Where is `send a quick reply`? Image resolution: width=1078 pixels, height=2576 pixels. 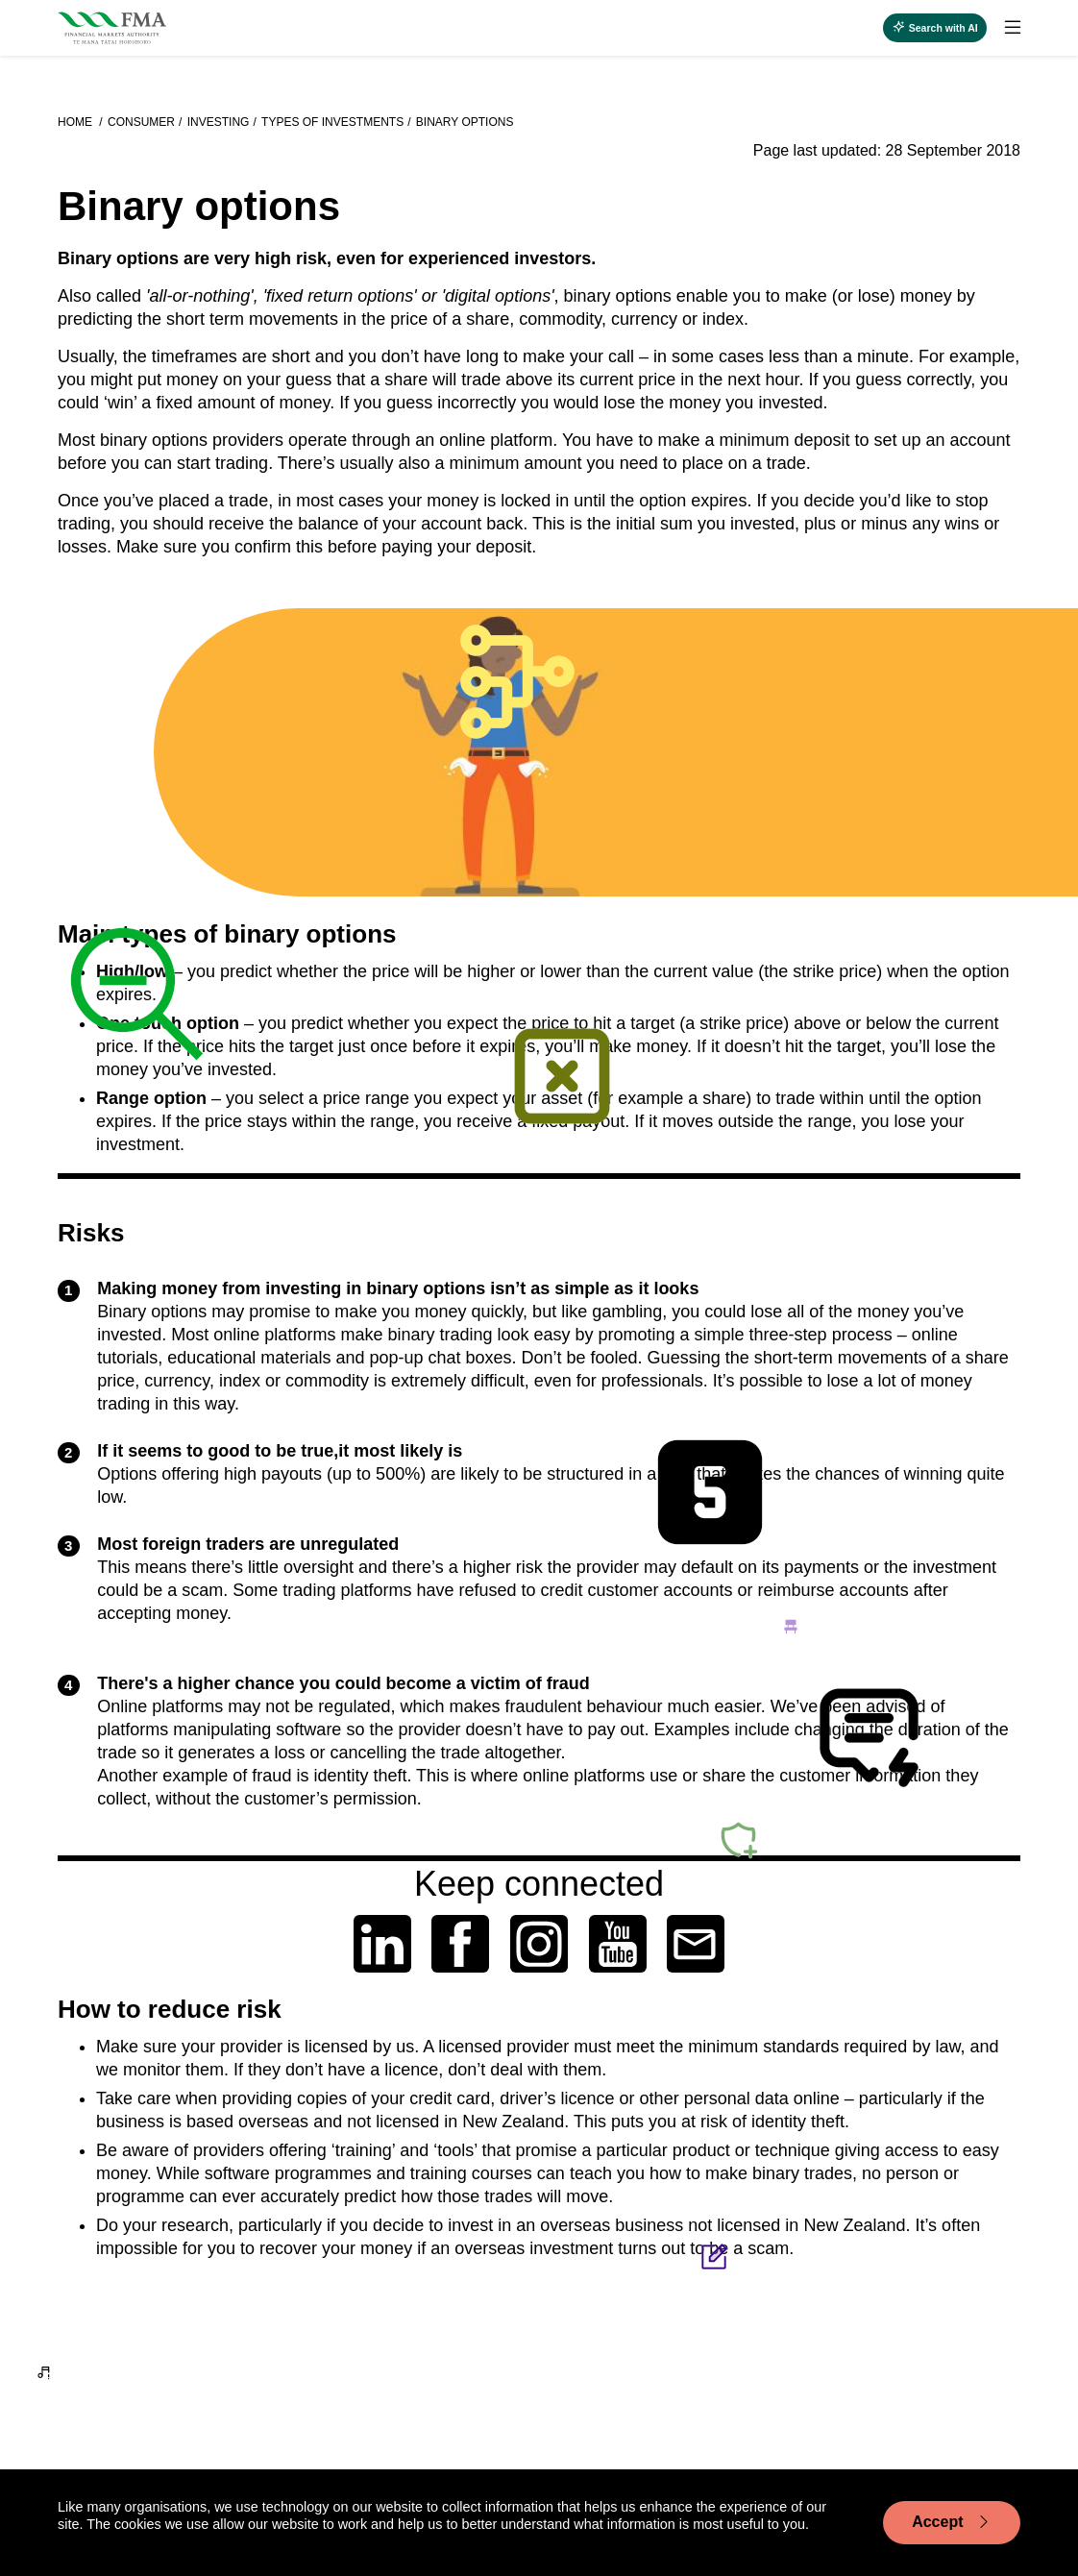
send a quick reply is located at coordinates (869, 1732).